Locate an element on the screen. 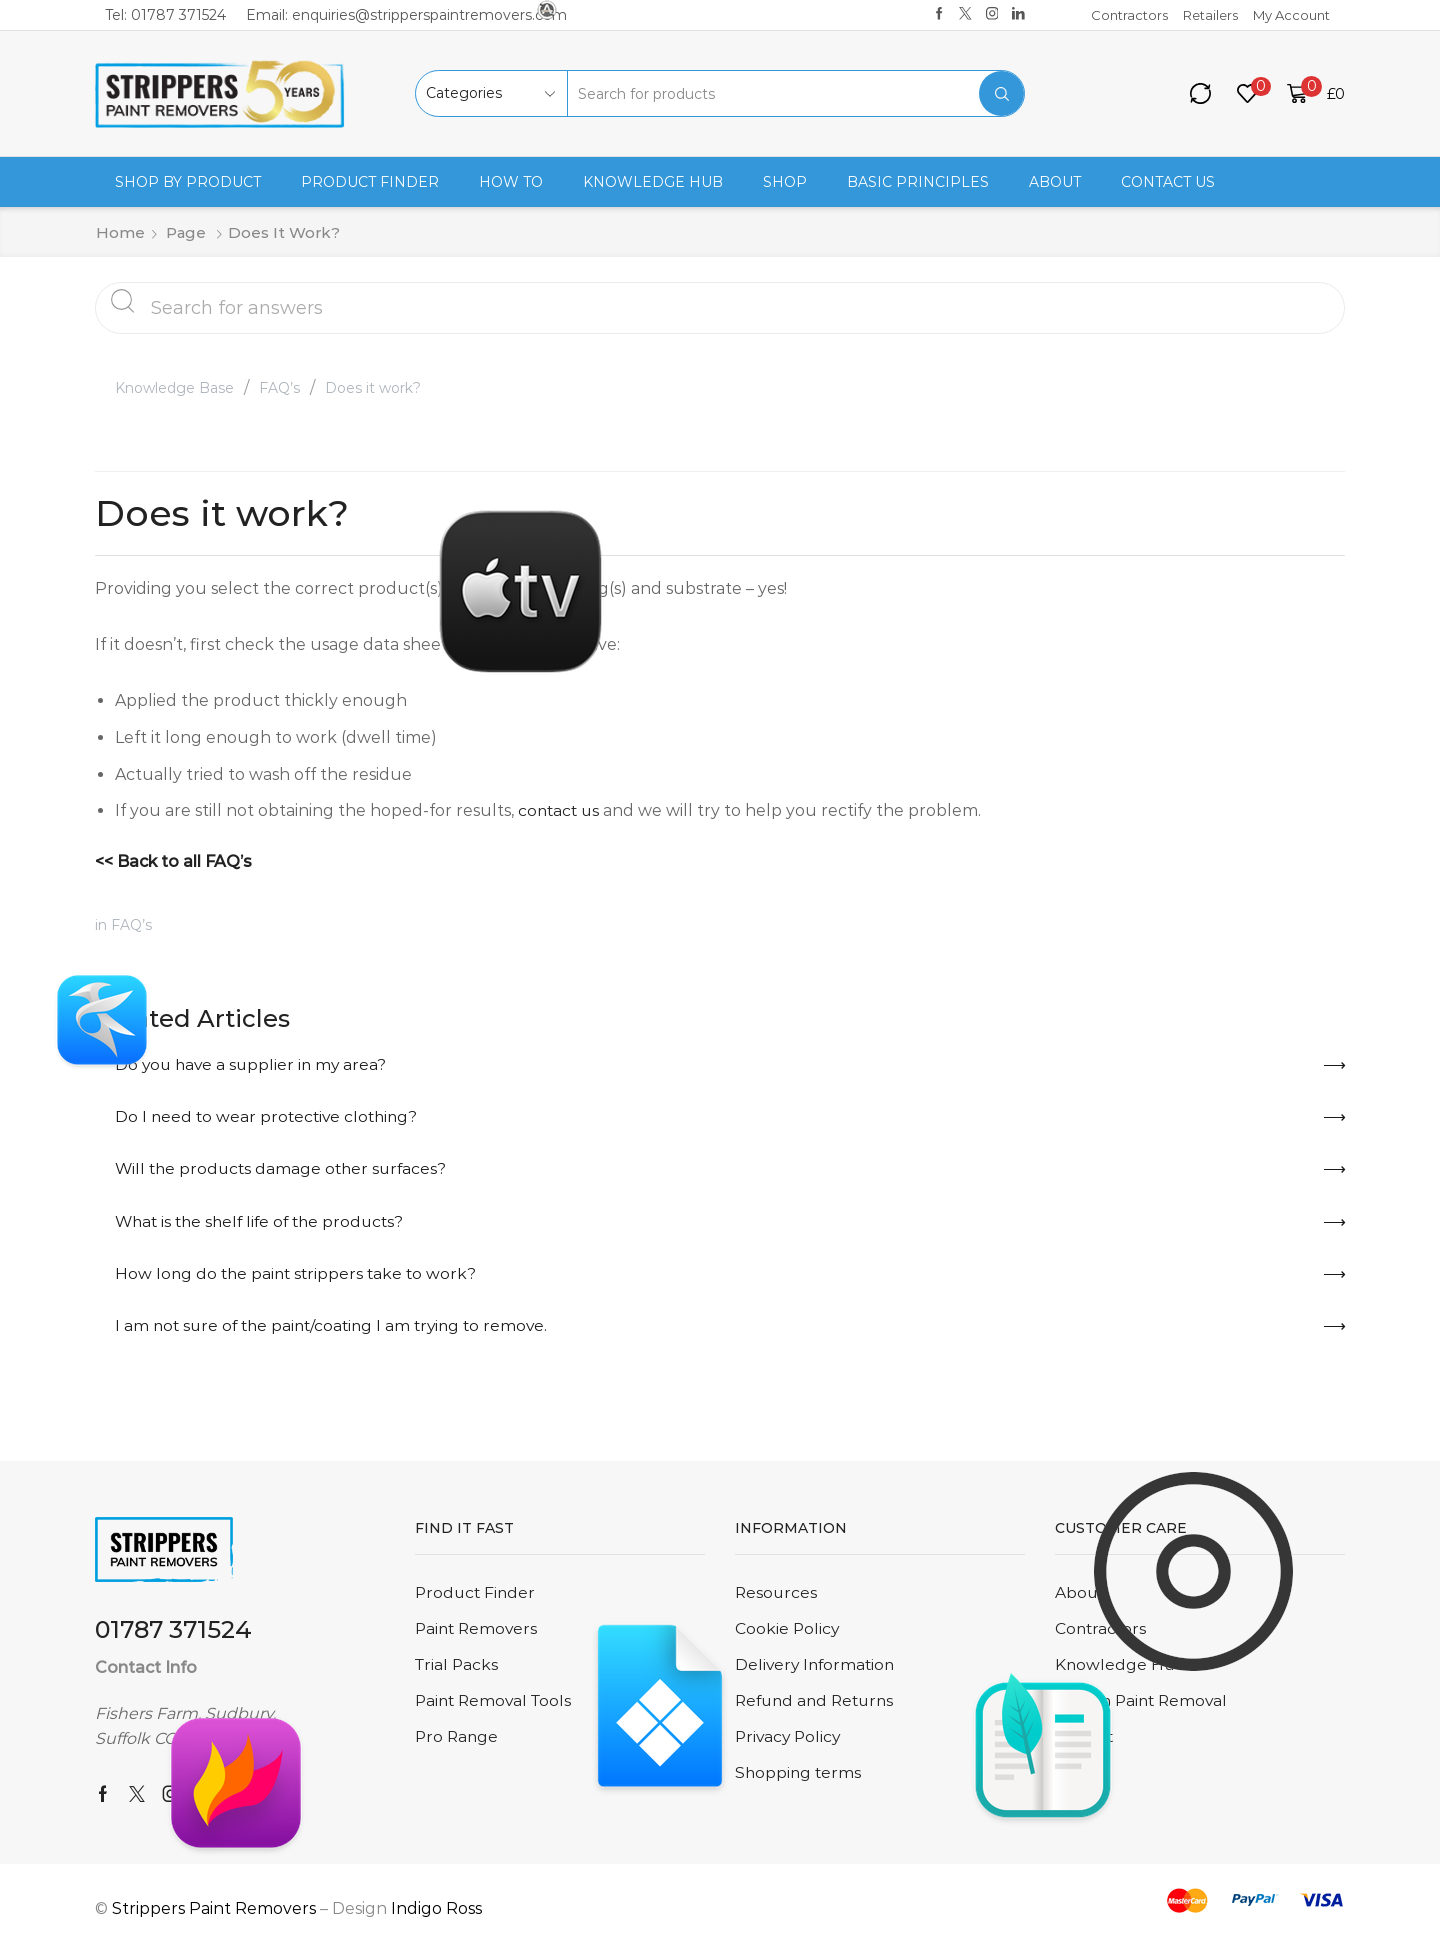 The height and width of the screenshot is (1957, 1440). open foliate e-book reader app is located at coordinates (1043, 1750).